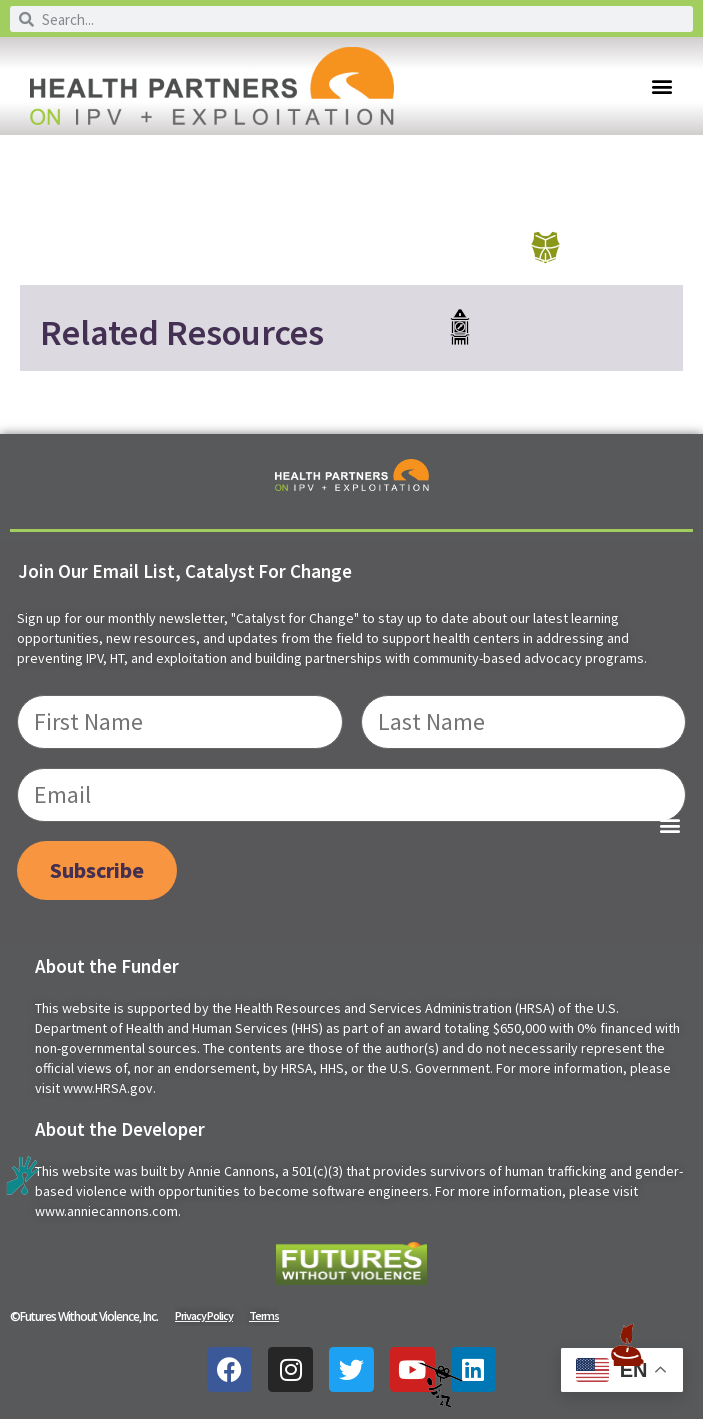 The image size is (703, 1419). Describe the element at coordinates (627, 1345) in the screenshot. I see `indicates a lit candle or flame feature` at that location.